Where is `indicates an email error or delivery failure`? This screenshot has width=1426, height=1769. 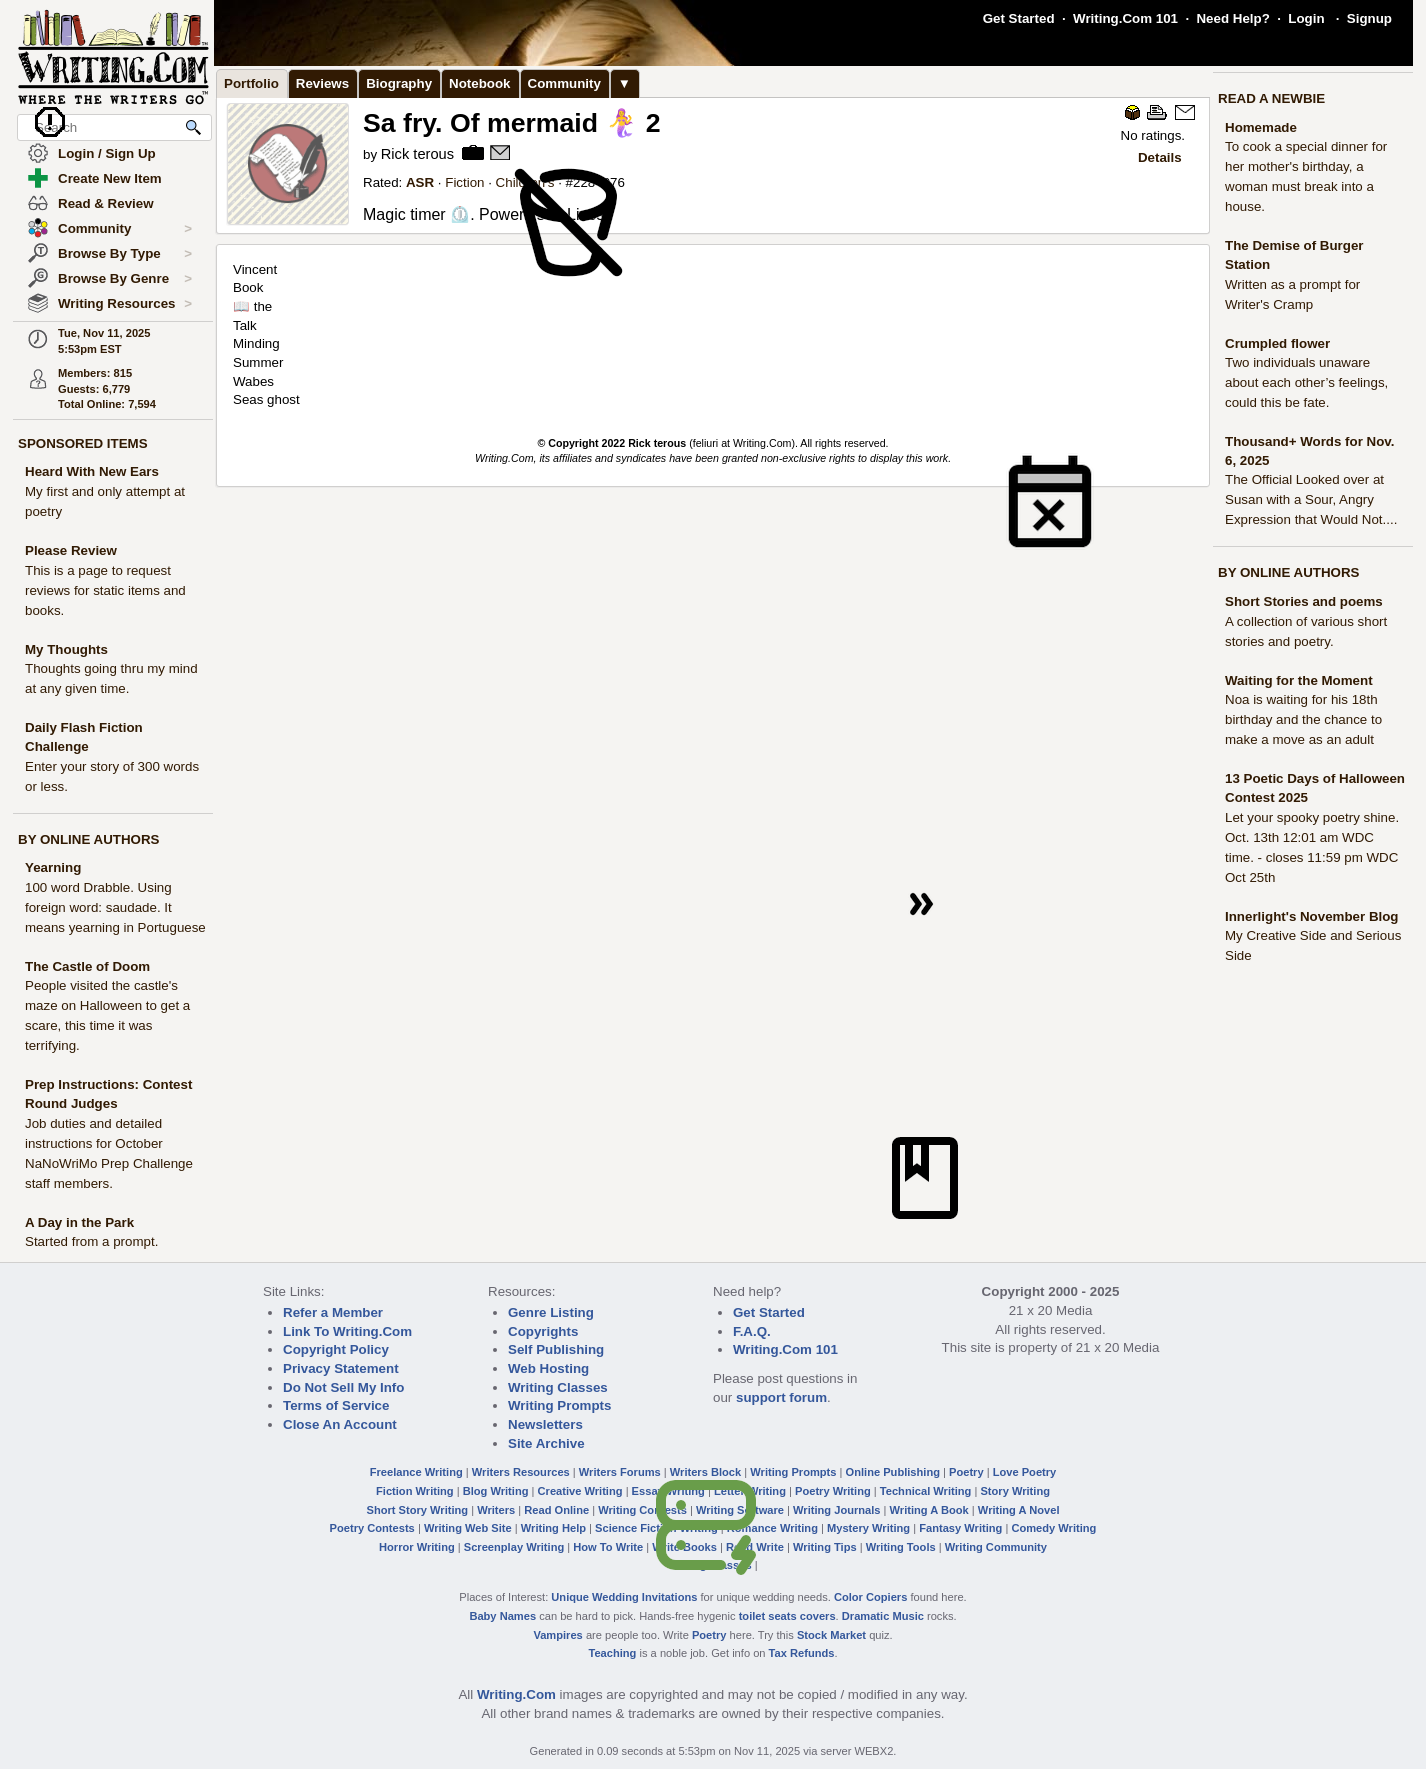
indicates an email error or delivery failure is located at coordinates (50, 122).